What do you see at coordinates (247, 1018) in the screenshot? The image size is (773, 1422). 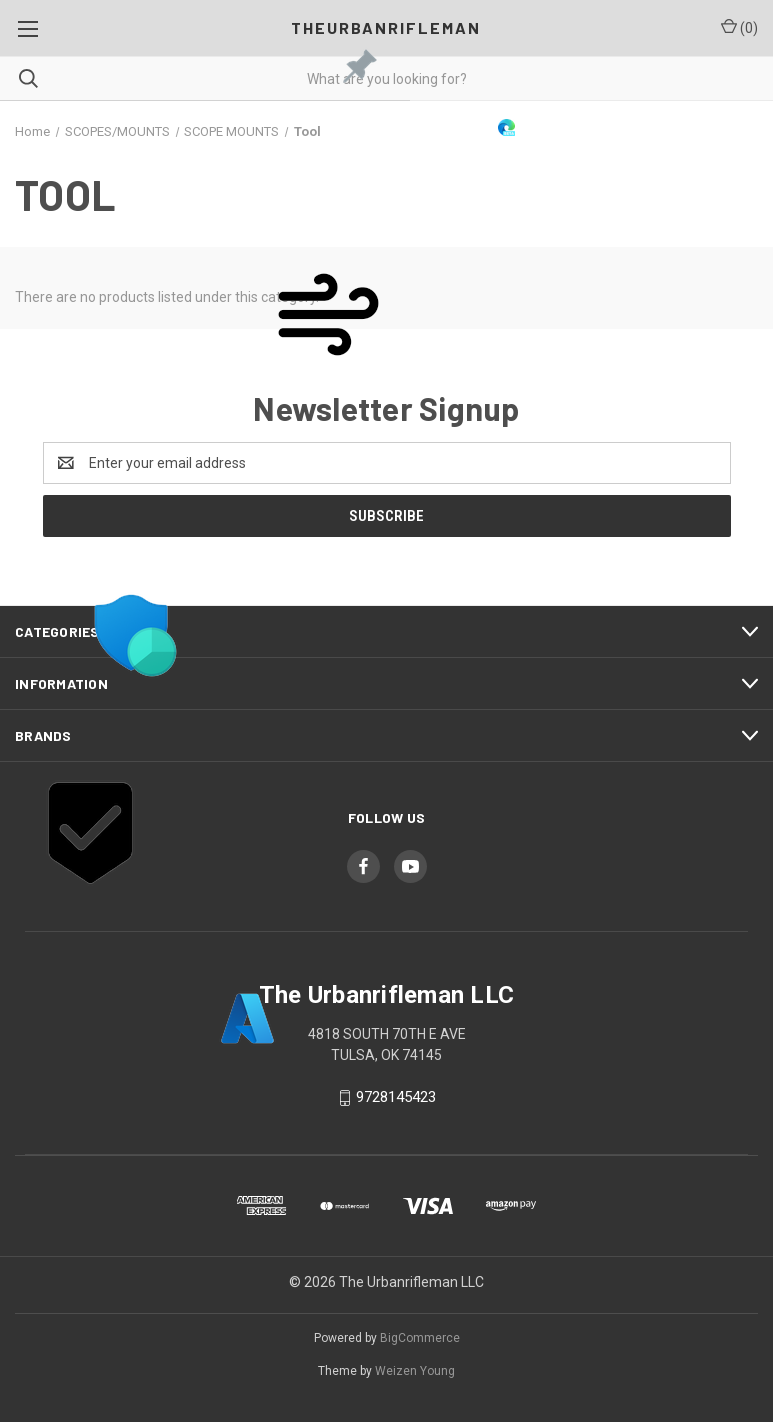 I see `open Microsoft Azure portal` at bounding box center [247, 1018].